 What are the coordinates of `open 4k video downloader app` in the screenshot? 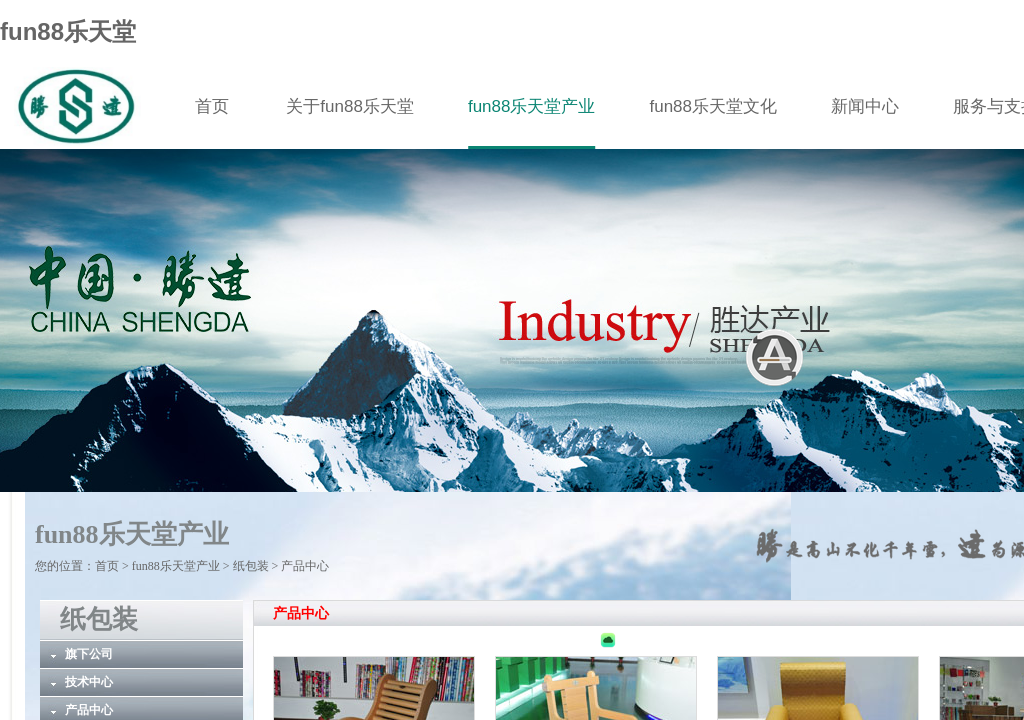 It's located at (608, 640).